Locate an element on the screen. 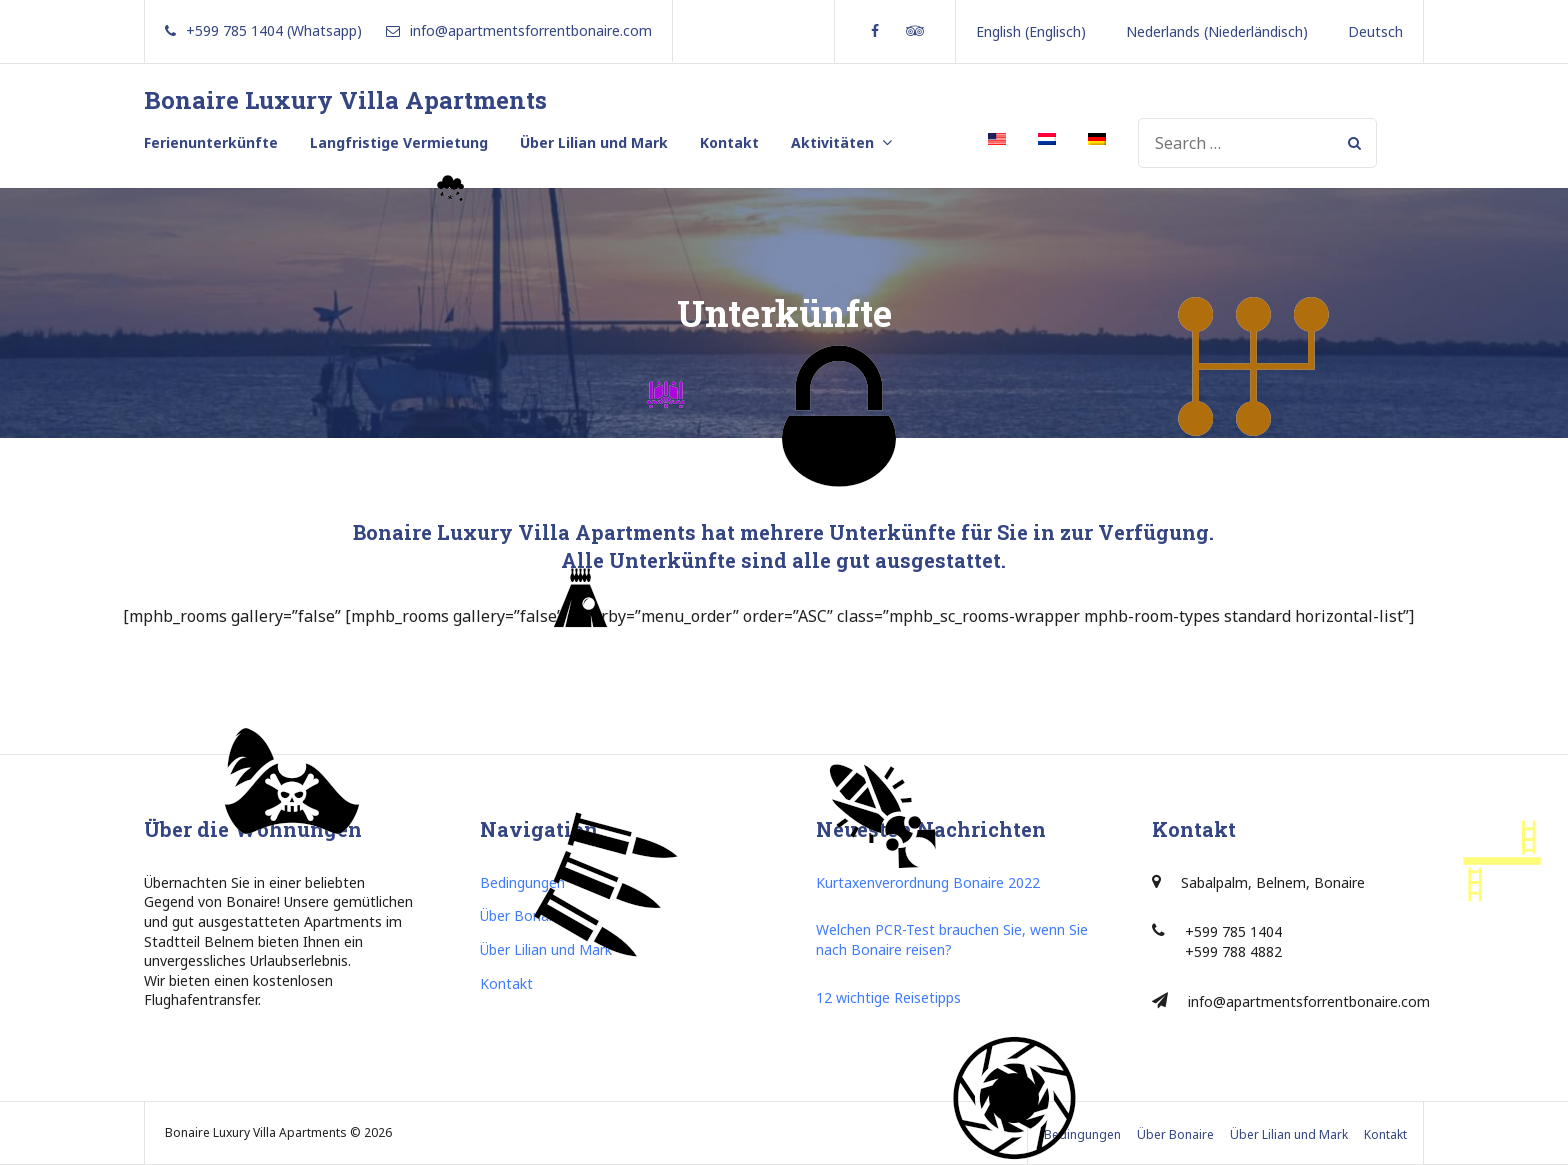  camera aperture or shutter control is located at coordinates (1014, 1098).